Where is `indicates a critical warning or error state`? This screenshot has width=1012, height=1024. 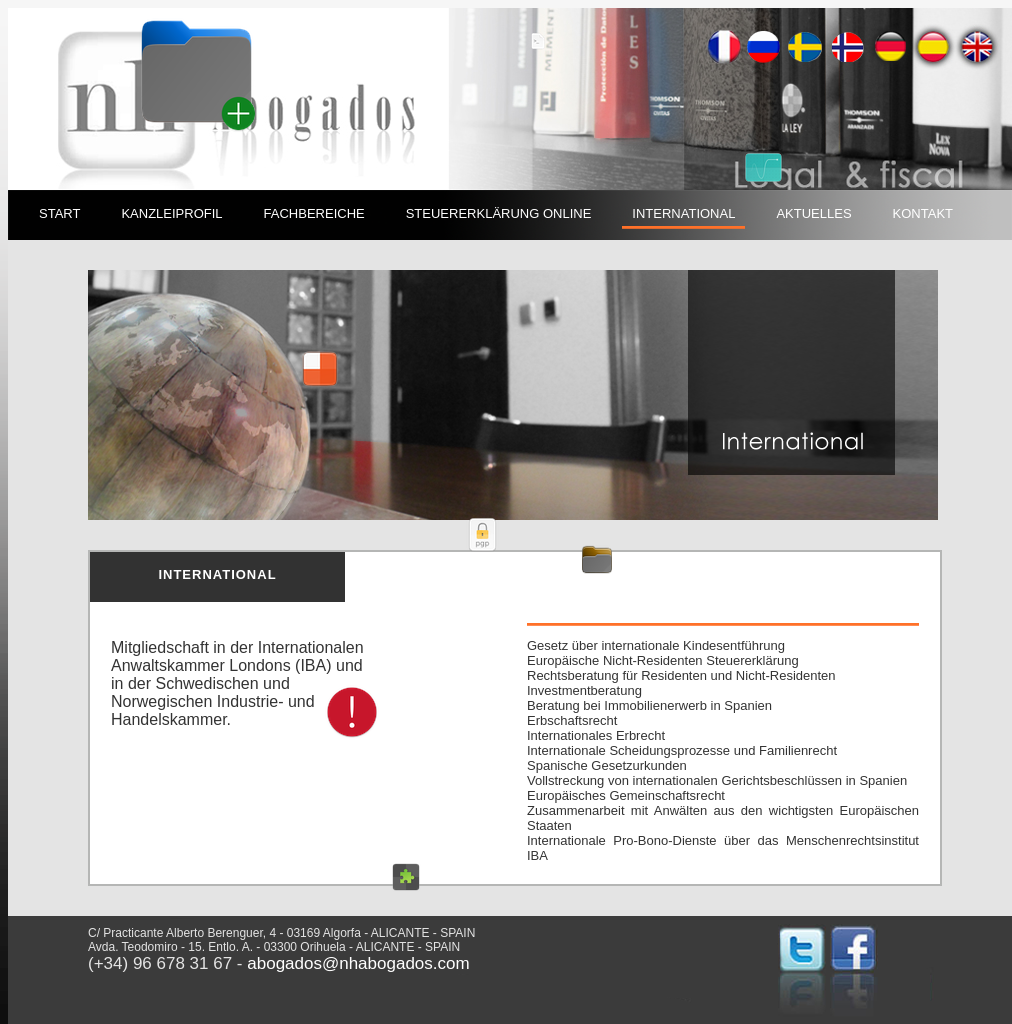
indicates a critical warning or error state is located at coordinates (352, 712).